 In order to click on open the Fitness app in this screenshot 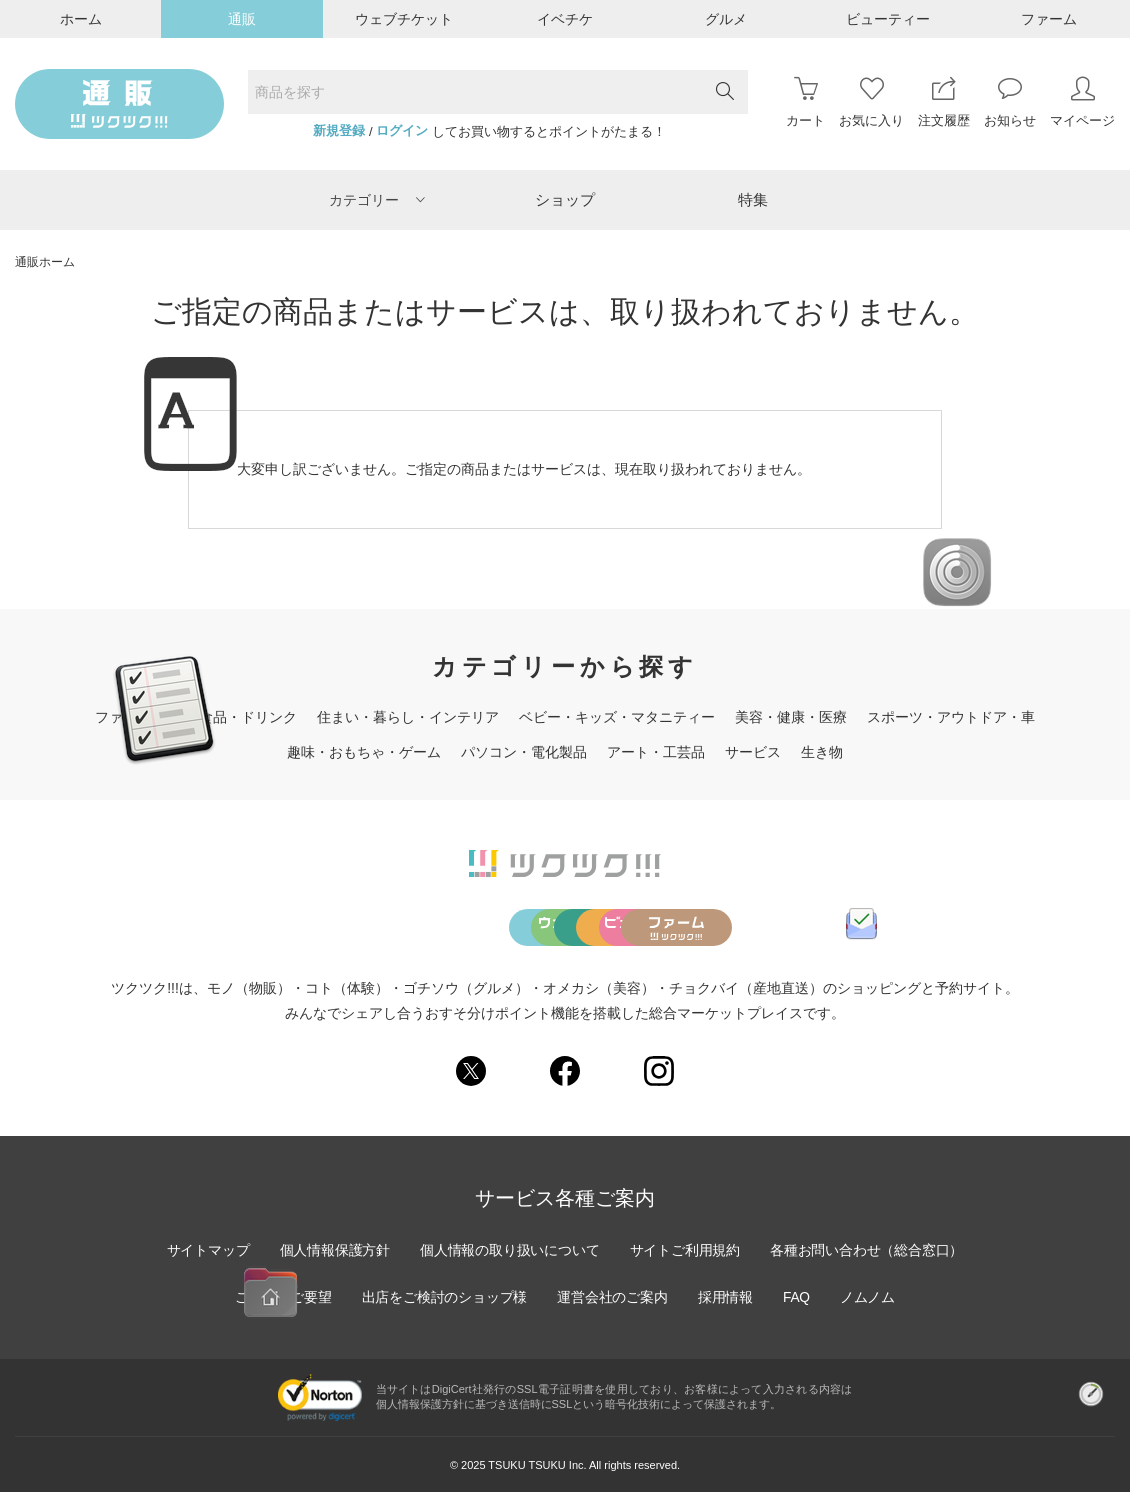, I will do `click(957, 572)`.